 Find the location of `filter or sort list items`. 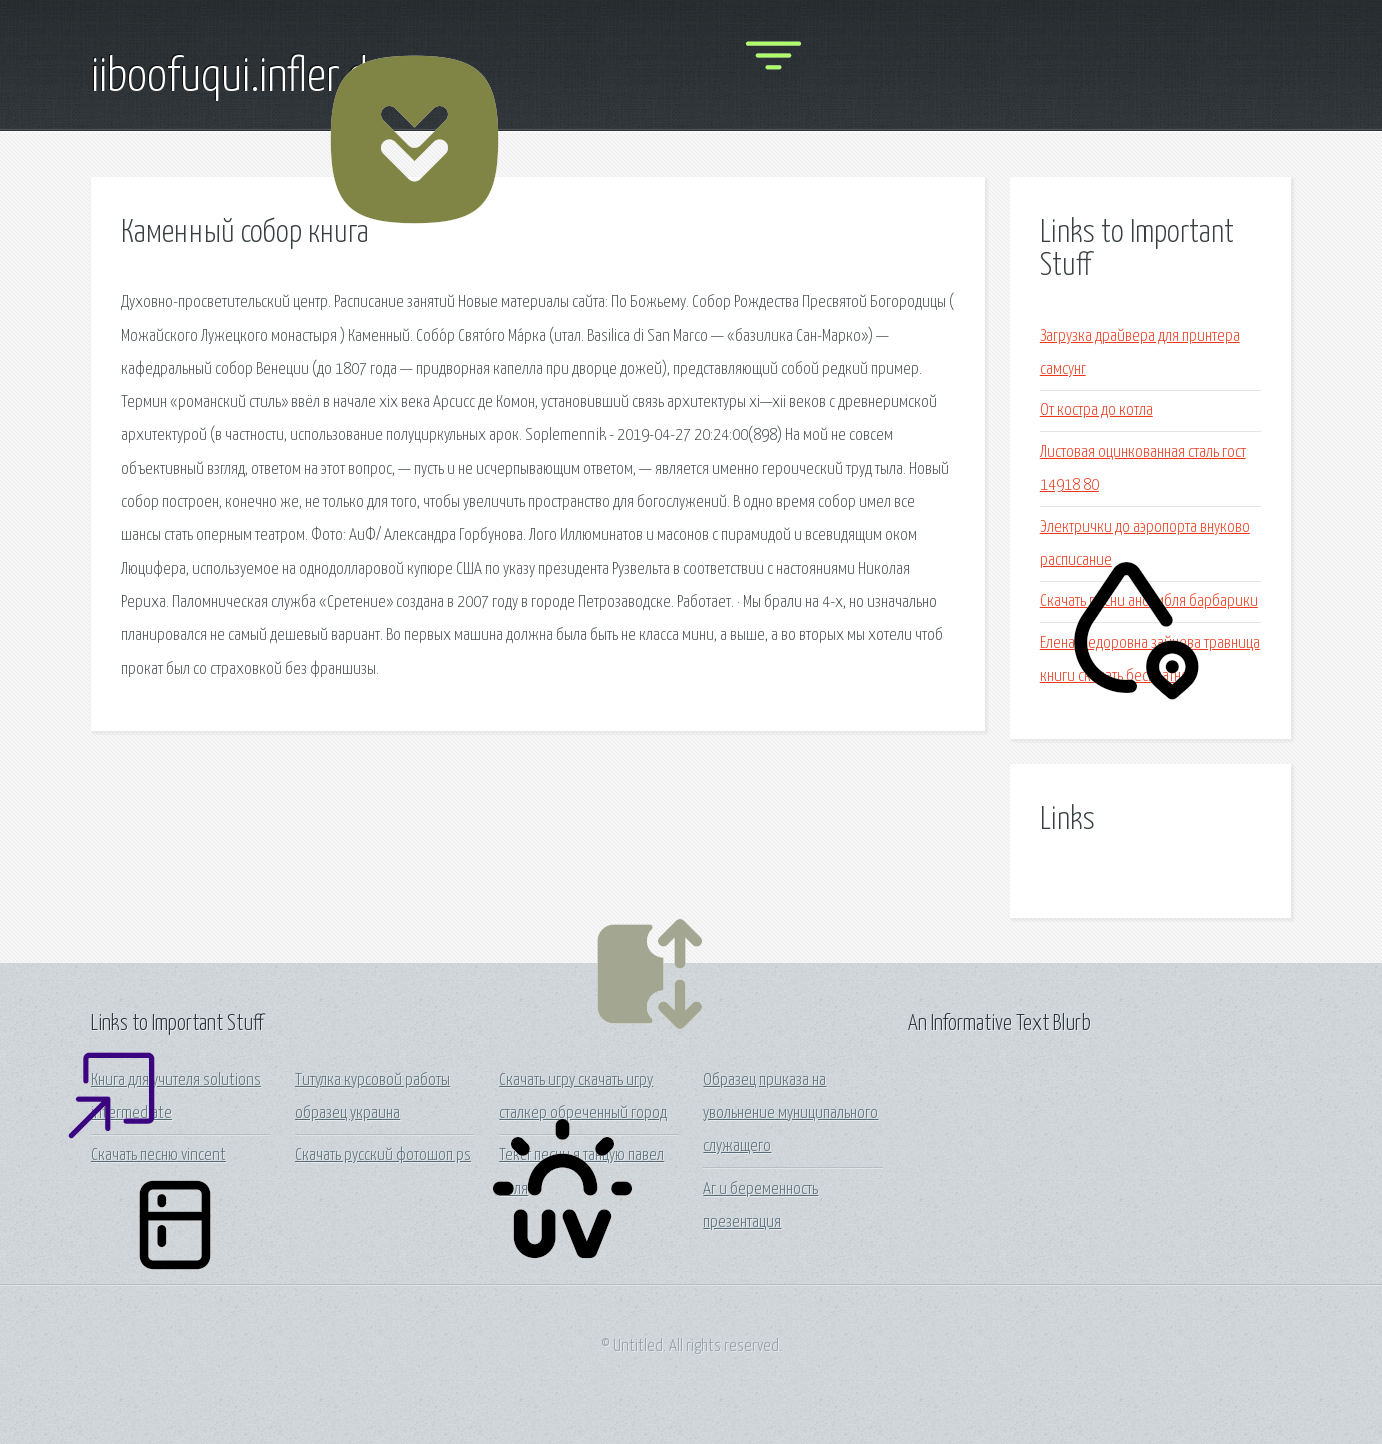

filter or sort list items is located at coordinates (773, 53).